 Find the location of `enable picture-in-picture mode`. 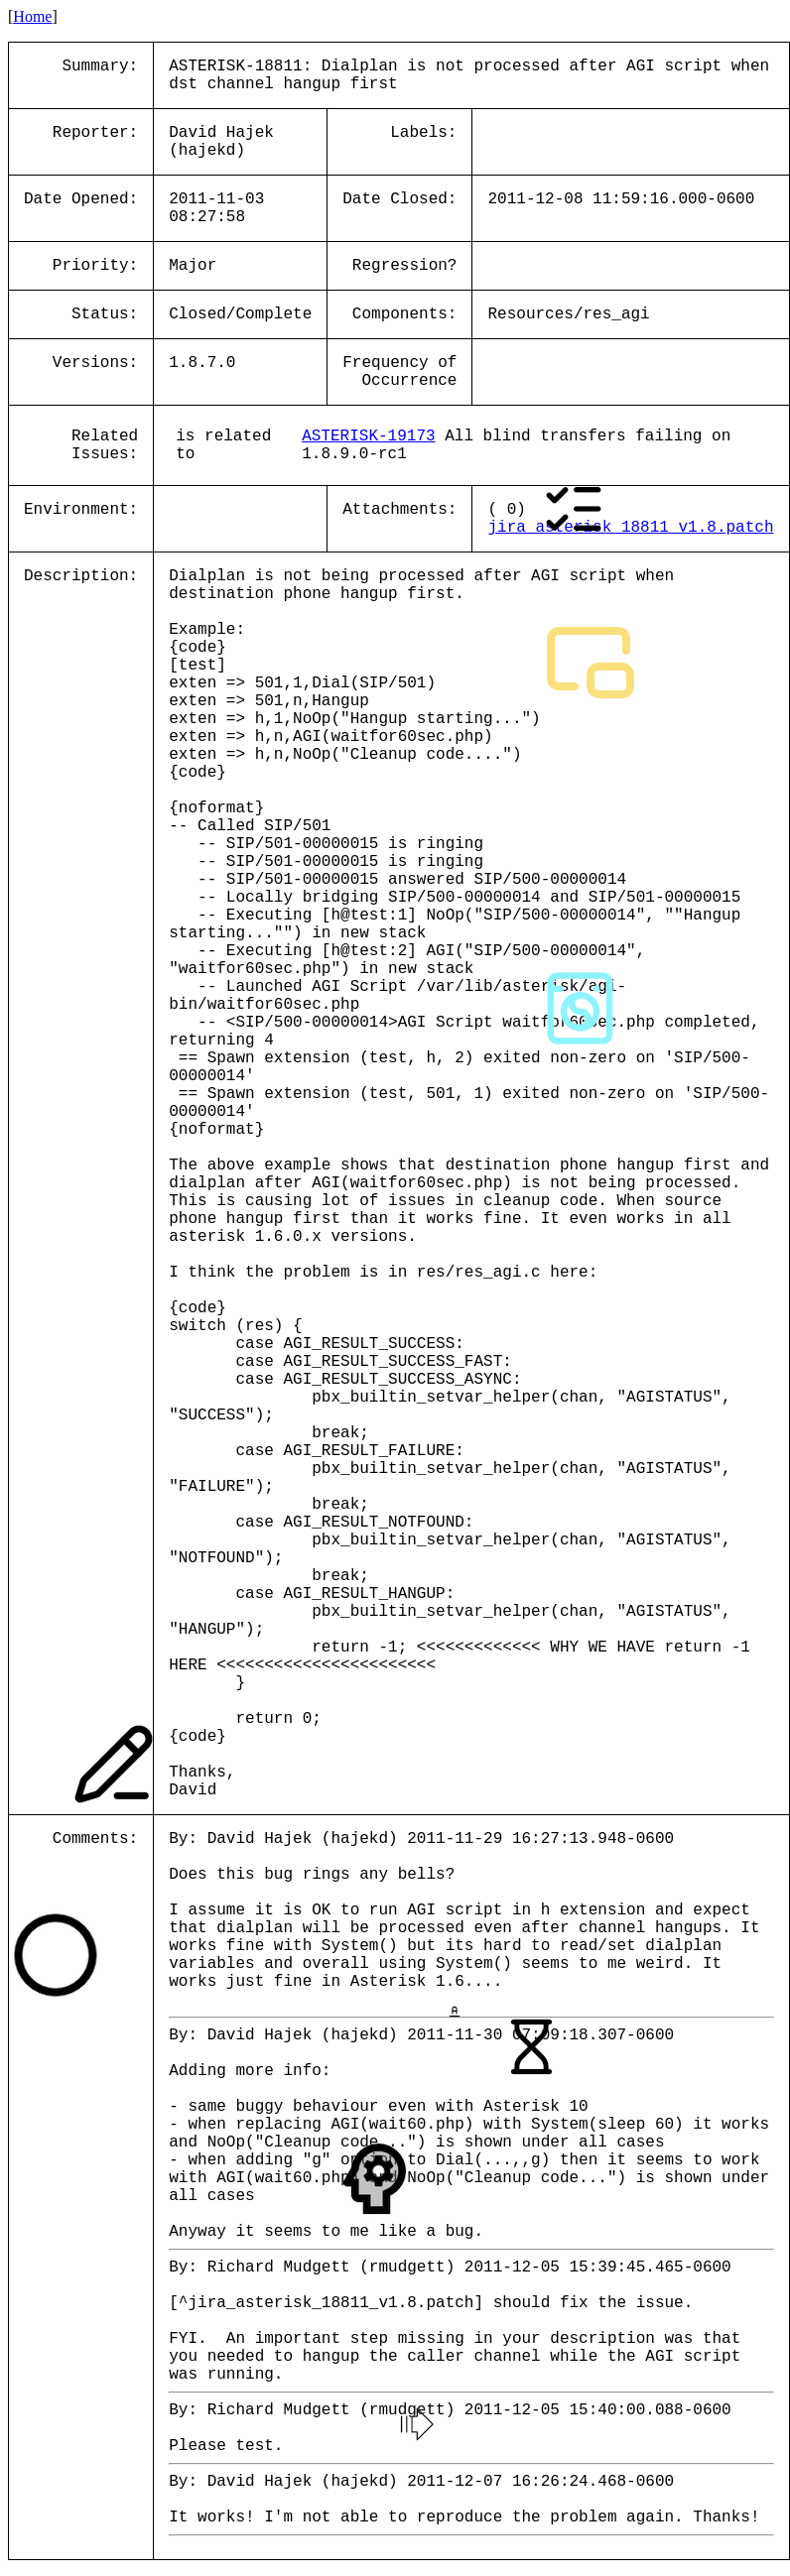

enable picture-in-picture mode is located at coordinates (591, 663).